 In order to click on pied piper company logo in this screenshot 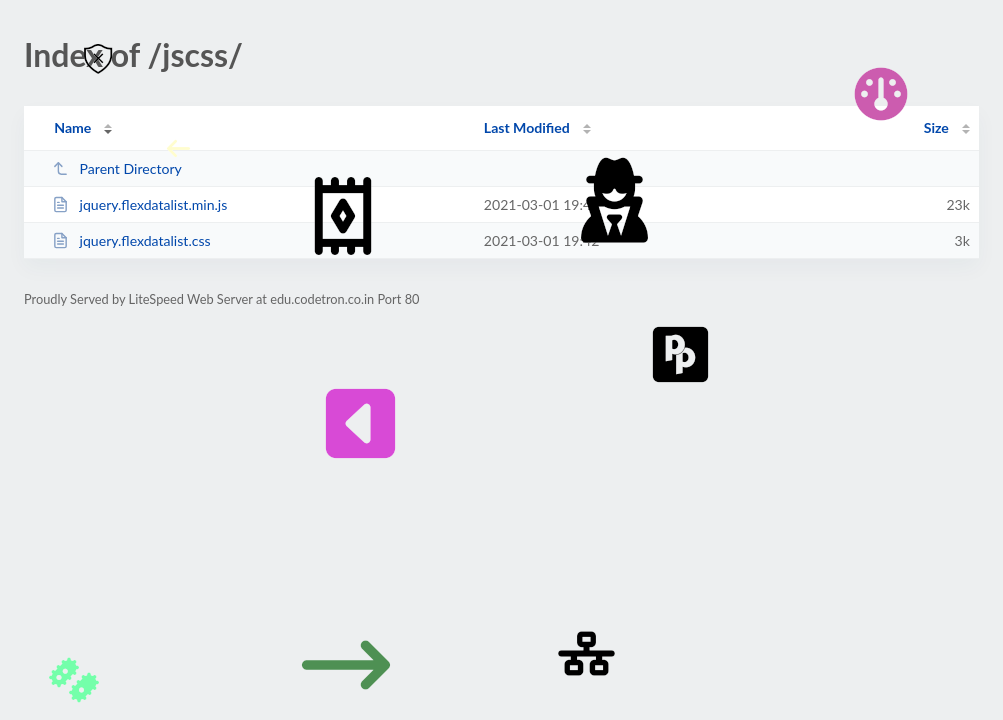, I will do `click(680, 354)`.